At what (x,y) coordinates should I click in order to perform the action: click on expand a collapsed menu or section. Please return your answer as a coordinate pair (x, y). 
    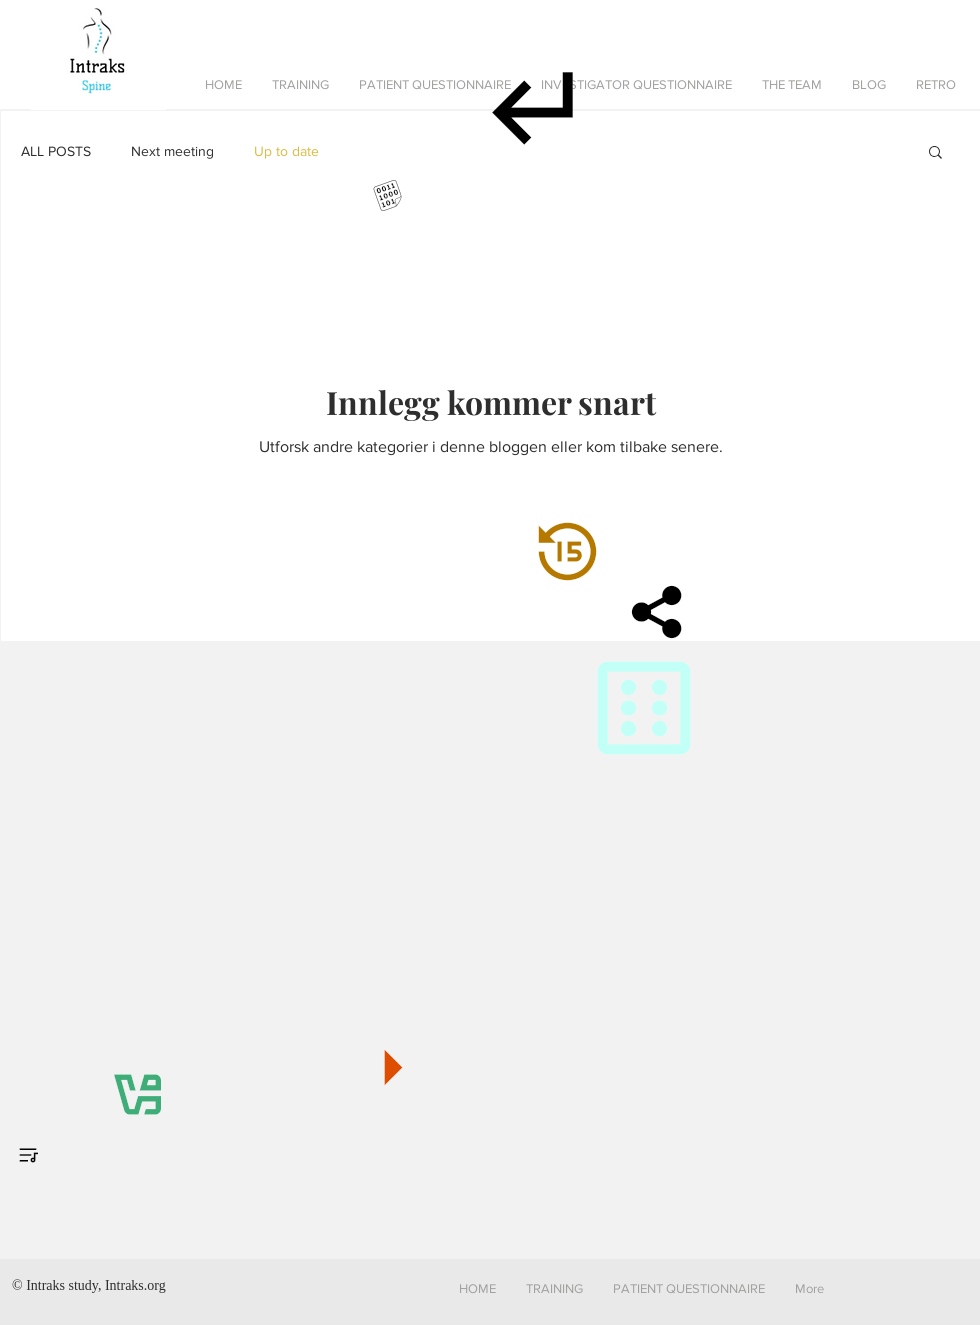
    Looking at the image, I should click on (393, 1067).